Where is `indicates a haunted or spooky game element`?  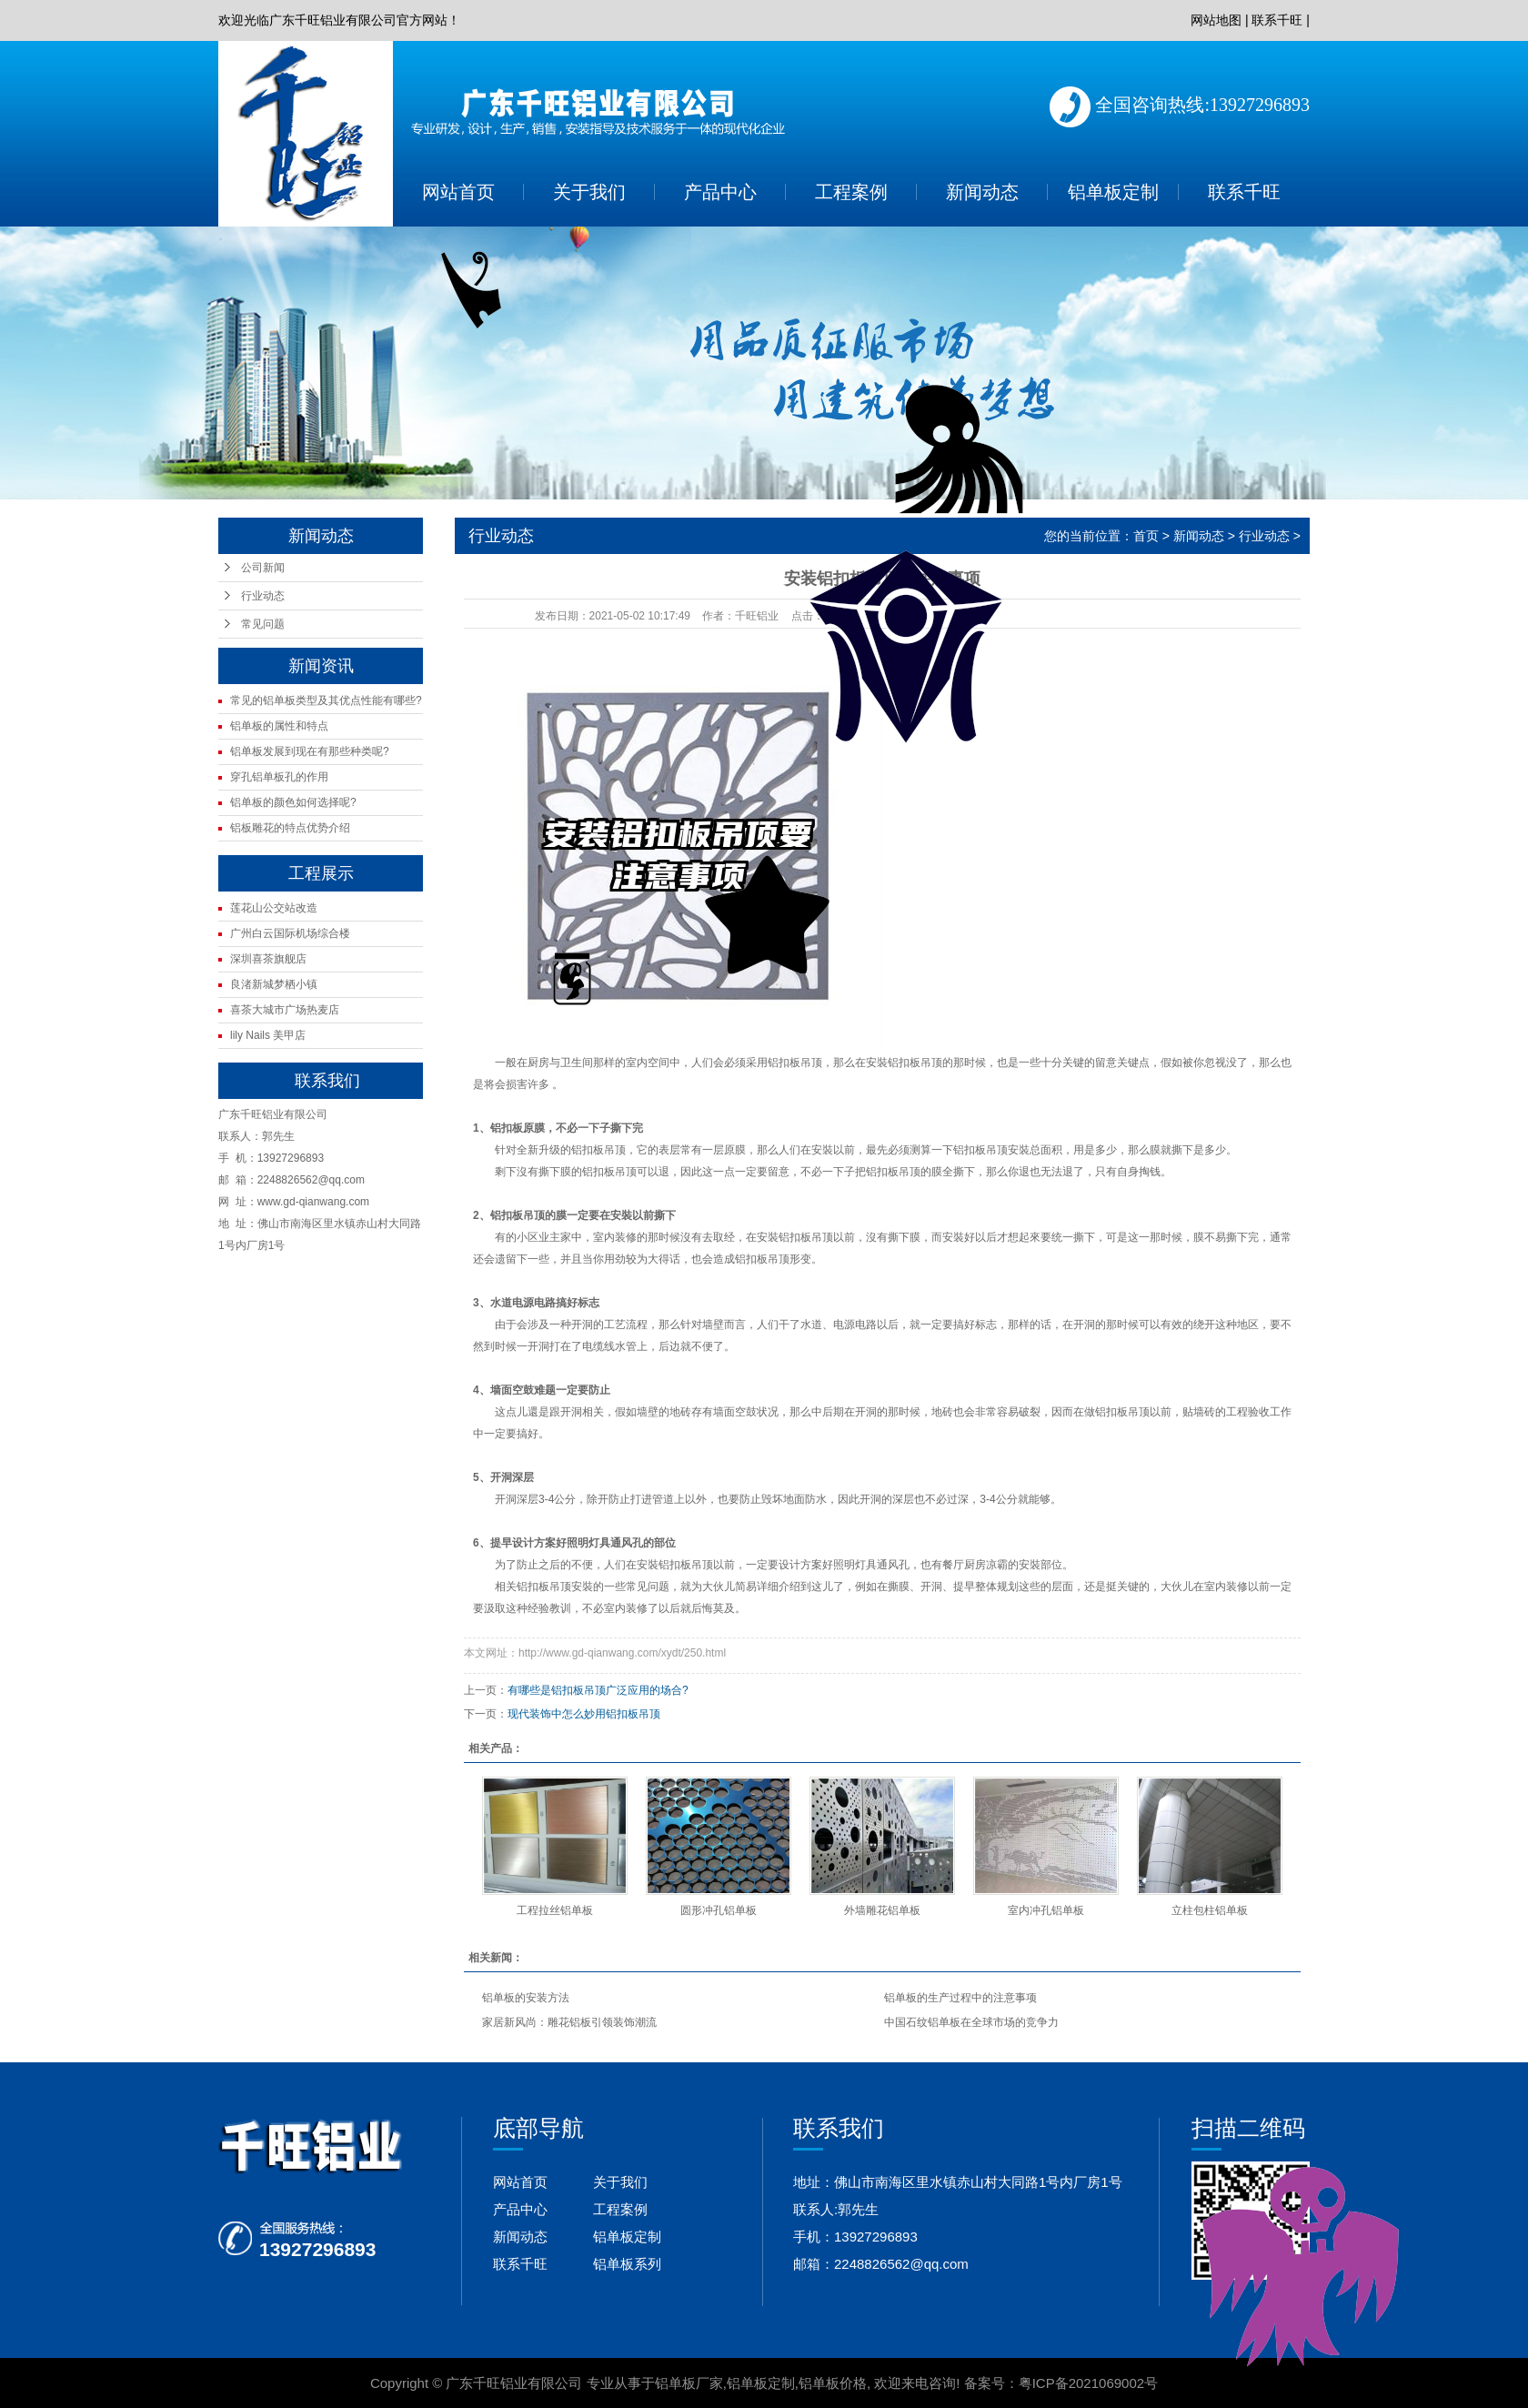
indicates a haunted or spooky game element is located at coordinates (1302, 2267).